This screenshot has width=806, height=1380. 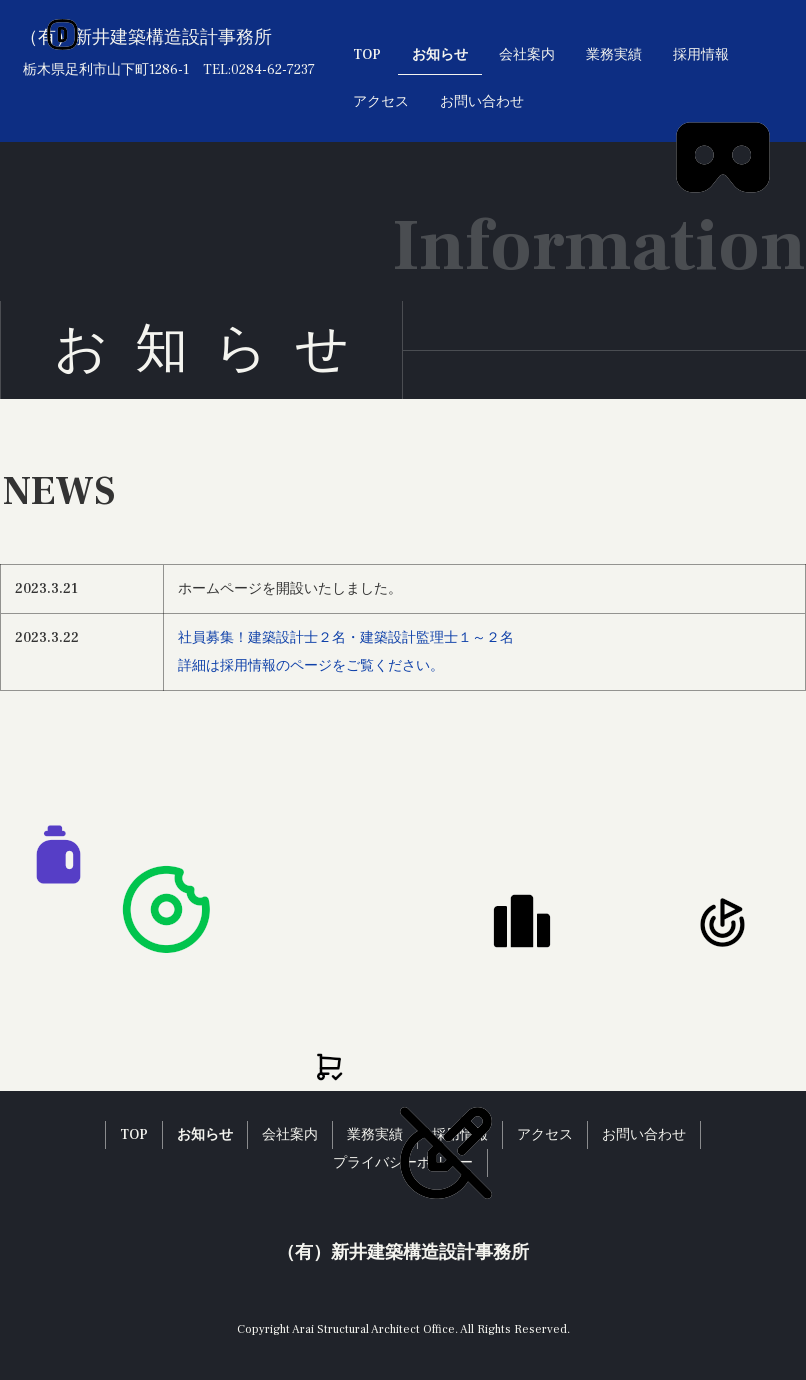 What do you see at coordinates (166, 909) in the screenshot?
I see `access food or bakery category` at bounding box center [166, 909].